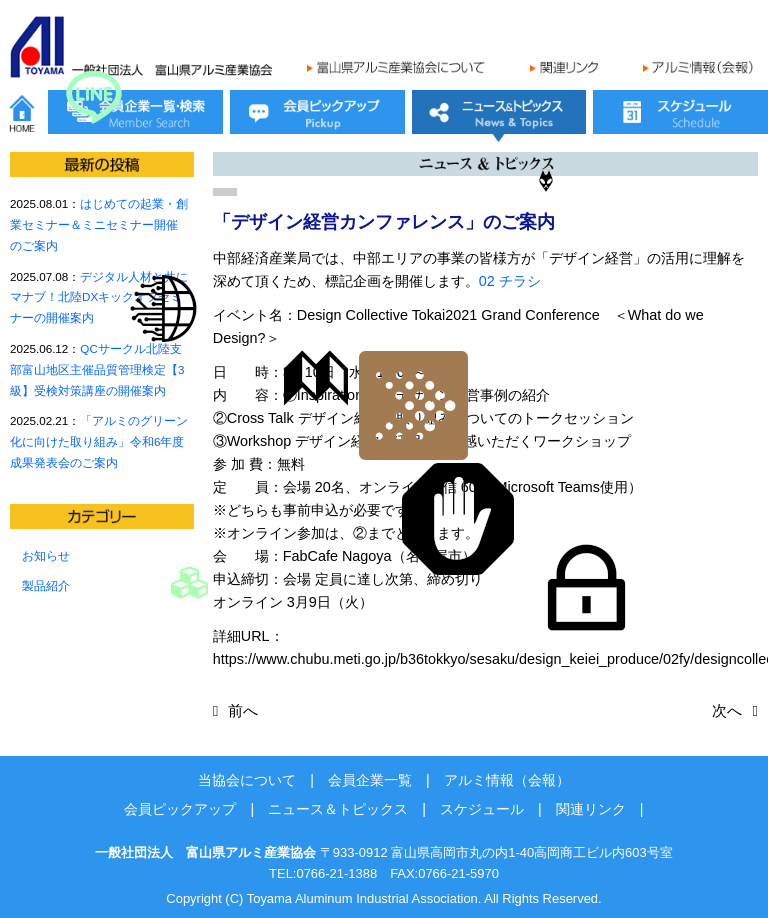 This screenshot has height=918, width=768. Describe the element at coordinates (94, 97) in the screenshot. I see `open the LINE messaging app` at that location.